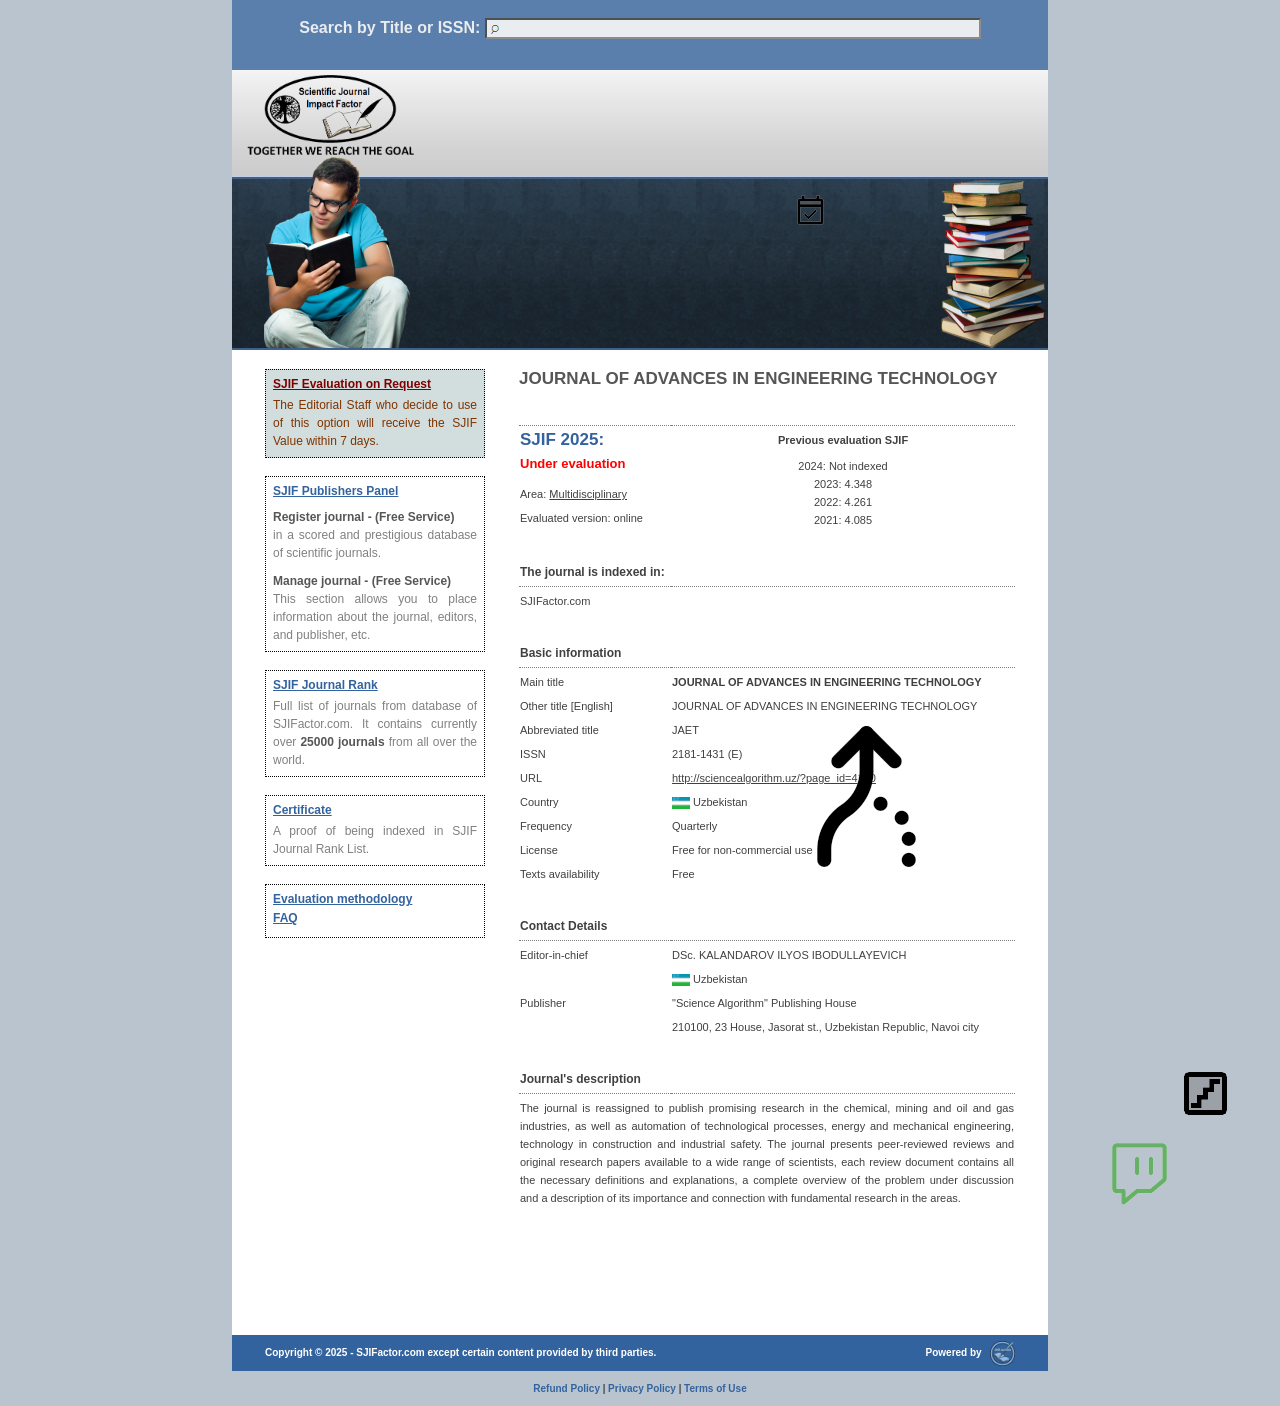 The height and width of the screenshot is (1406, 1280). Describe the element at coordinates (1205, 1093) in the screenshot. I see `indicates stairs available at this location` at that location.